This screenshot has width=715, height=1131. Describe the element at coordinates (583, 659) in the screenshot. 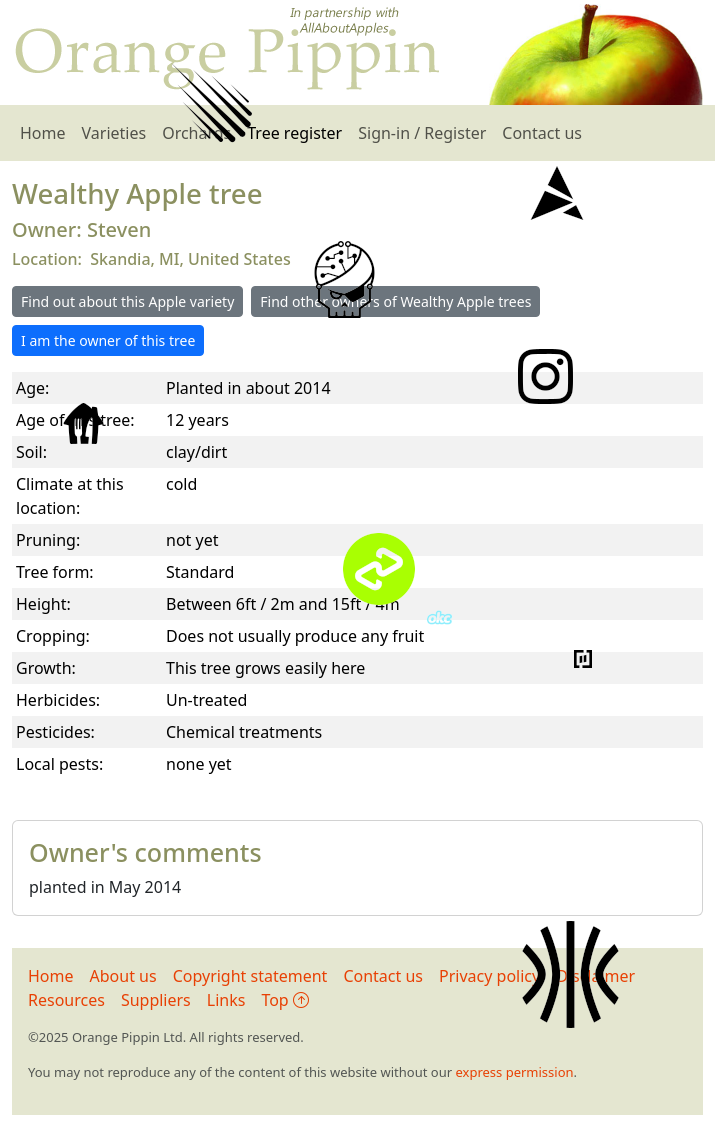

I see `open the RTLZWEI app or website` at that location.